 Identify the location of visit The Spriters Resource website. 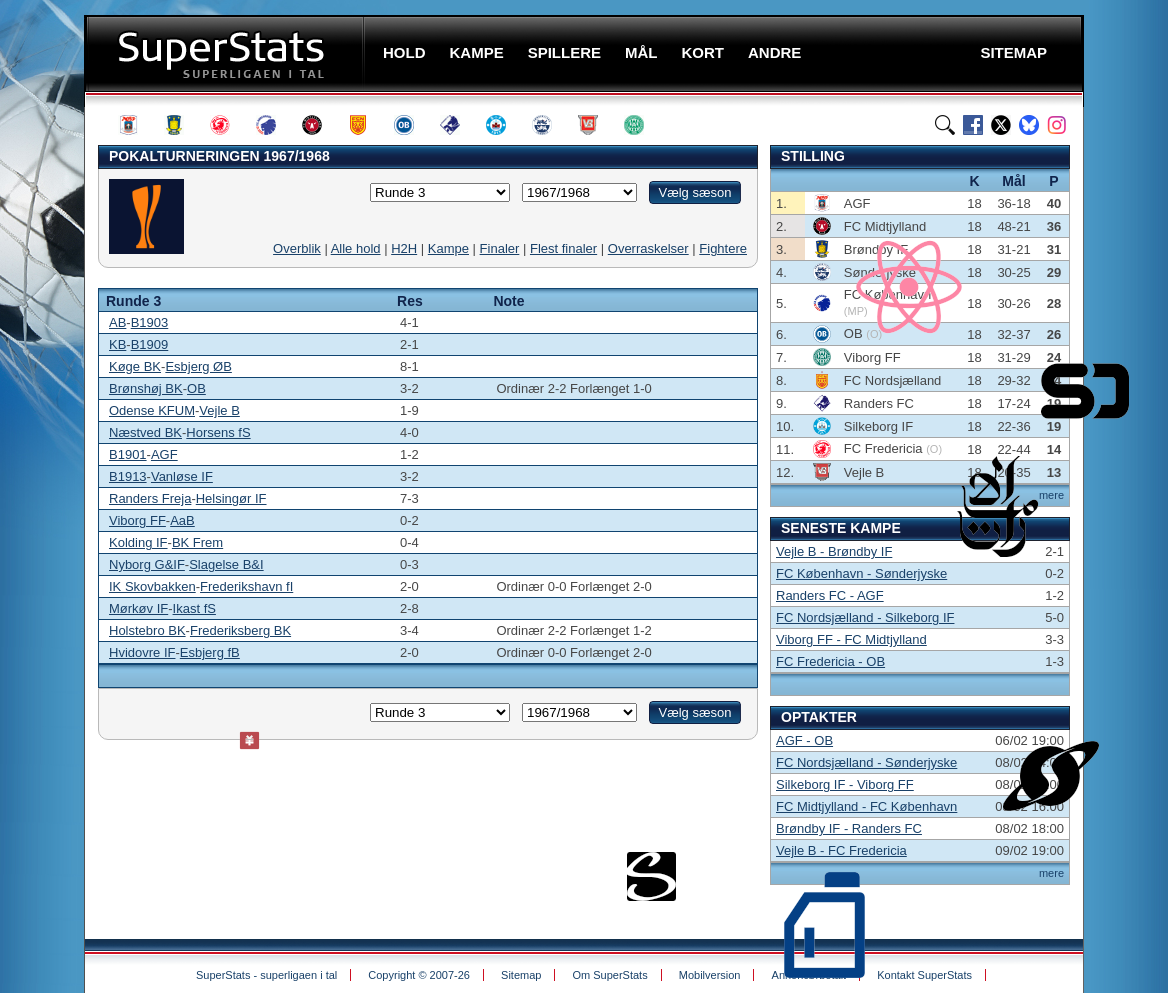
(651, 876).